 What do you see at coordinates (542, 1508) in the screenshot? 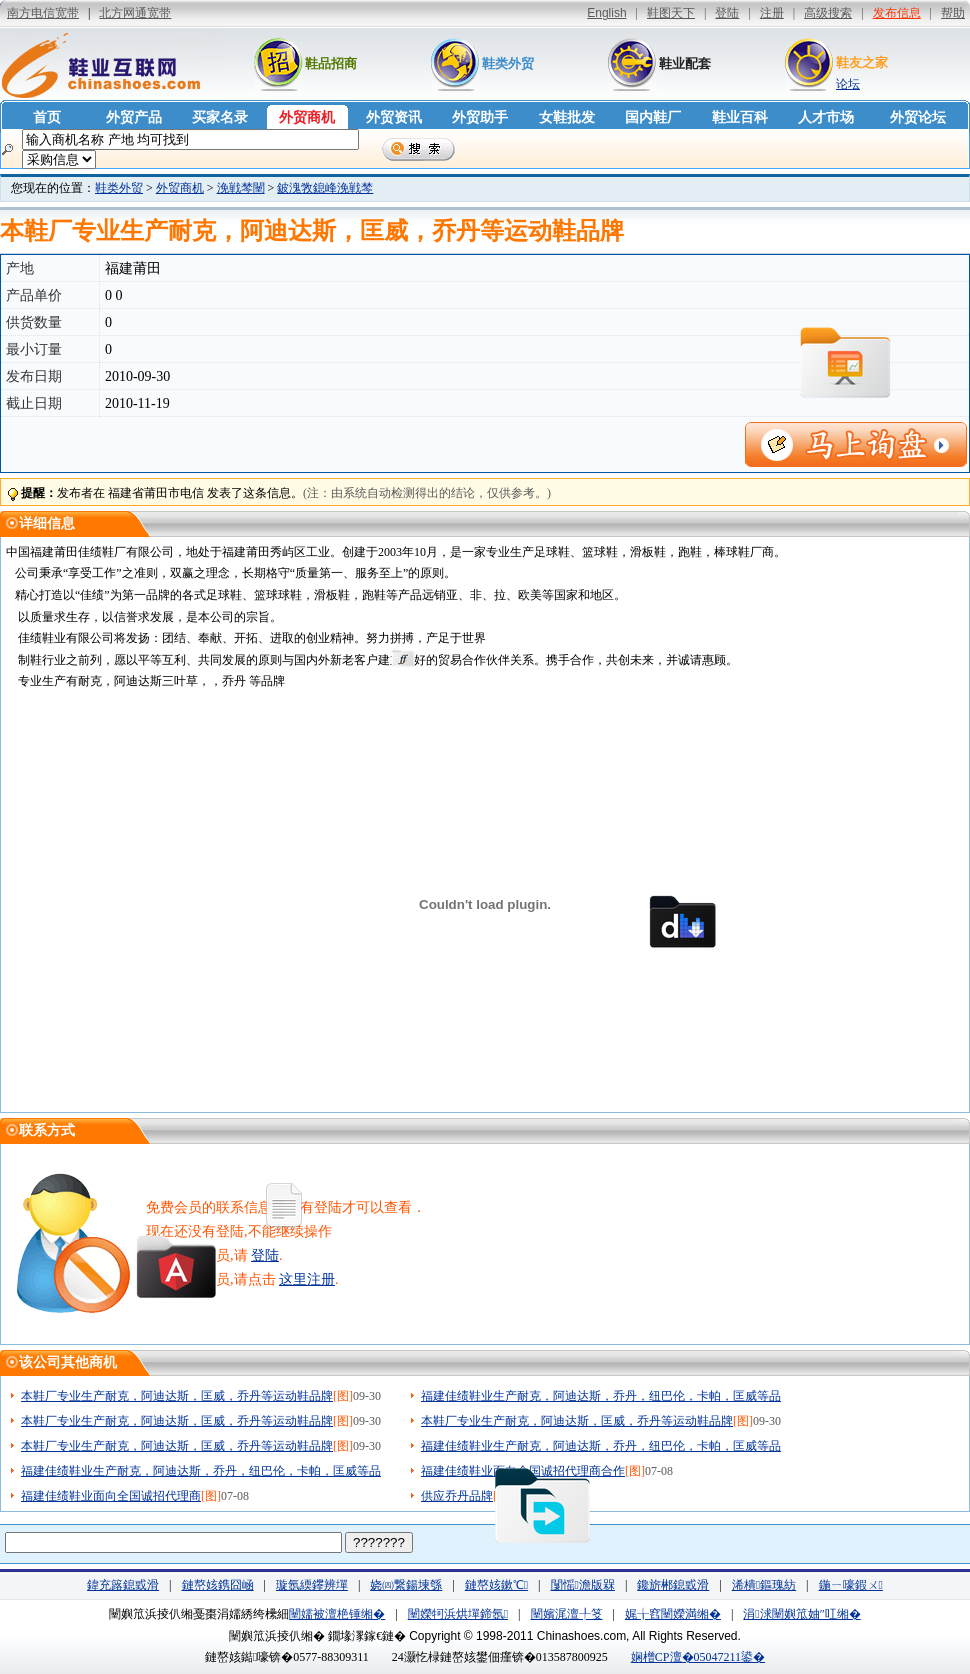
I see `open free download manager downloads folder` at bounding box center [542, 1508].